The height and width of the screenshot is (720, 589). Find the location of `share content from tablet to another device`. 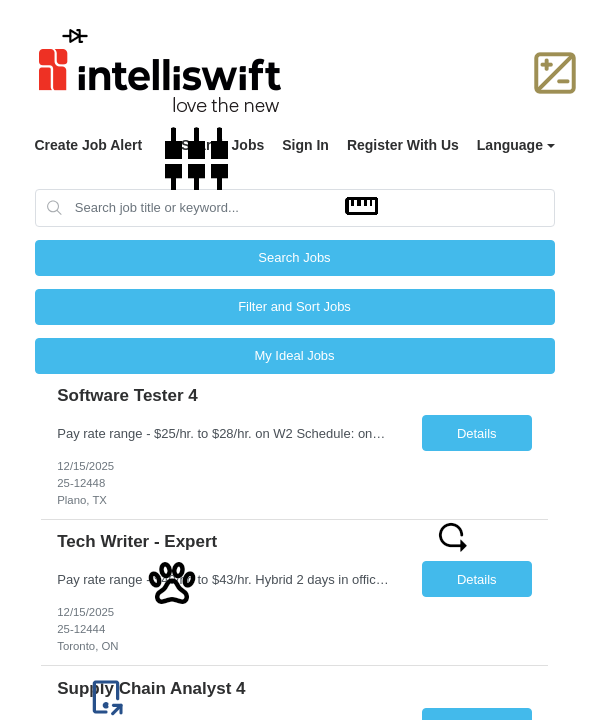

share content from tablet to another device is located at coordinates (106, 697).